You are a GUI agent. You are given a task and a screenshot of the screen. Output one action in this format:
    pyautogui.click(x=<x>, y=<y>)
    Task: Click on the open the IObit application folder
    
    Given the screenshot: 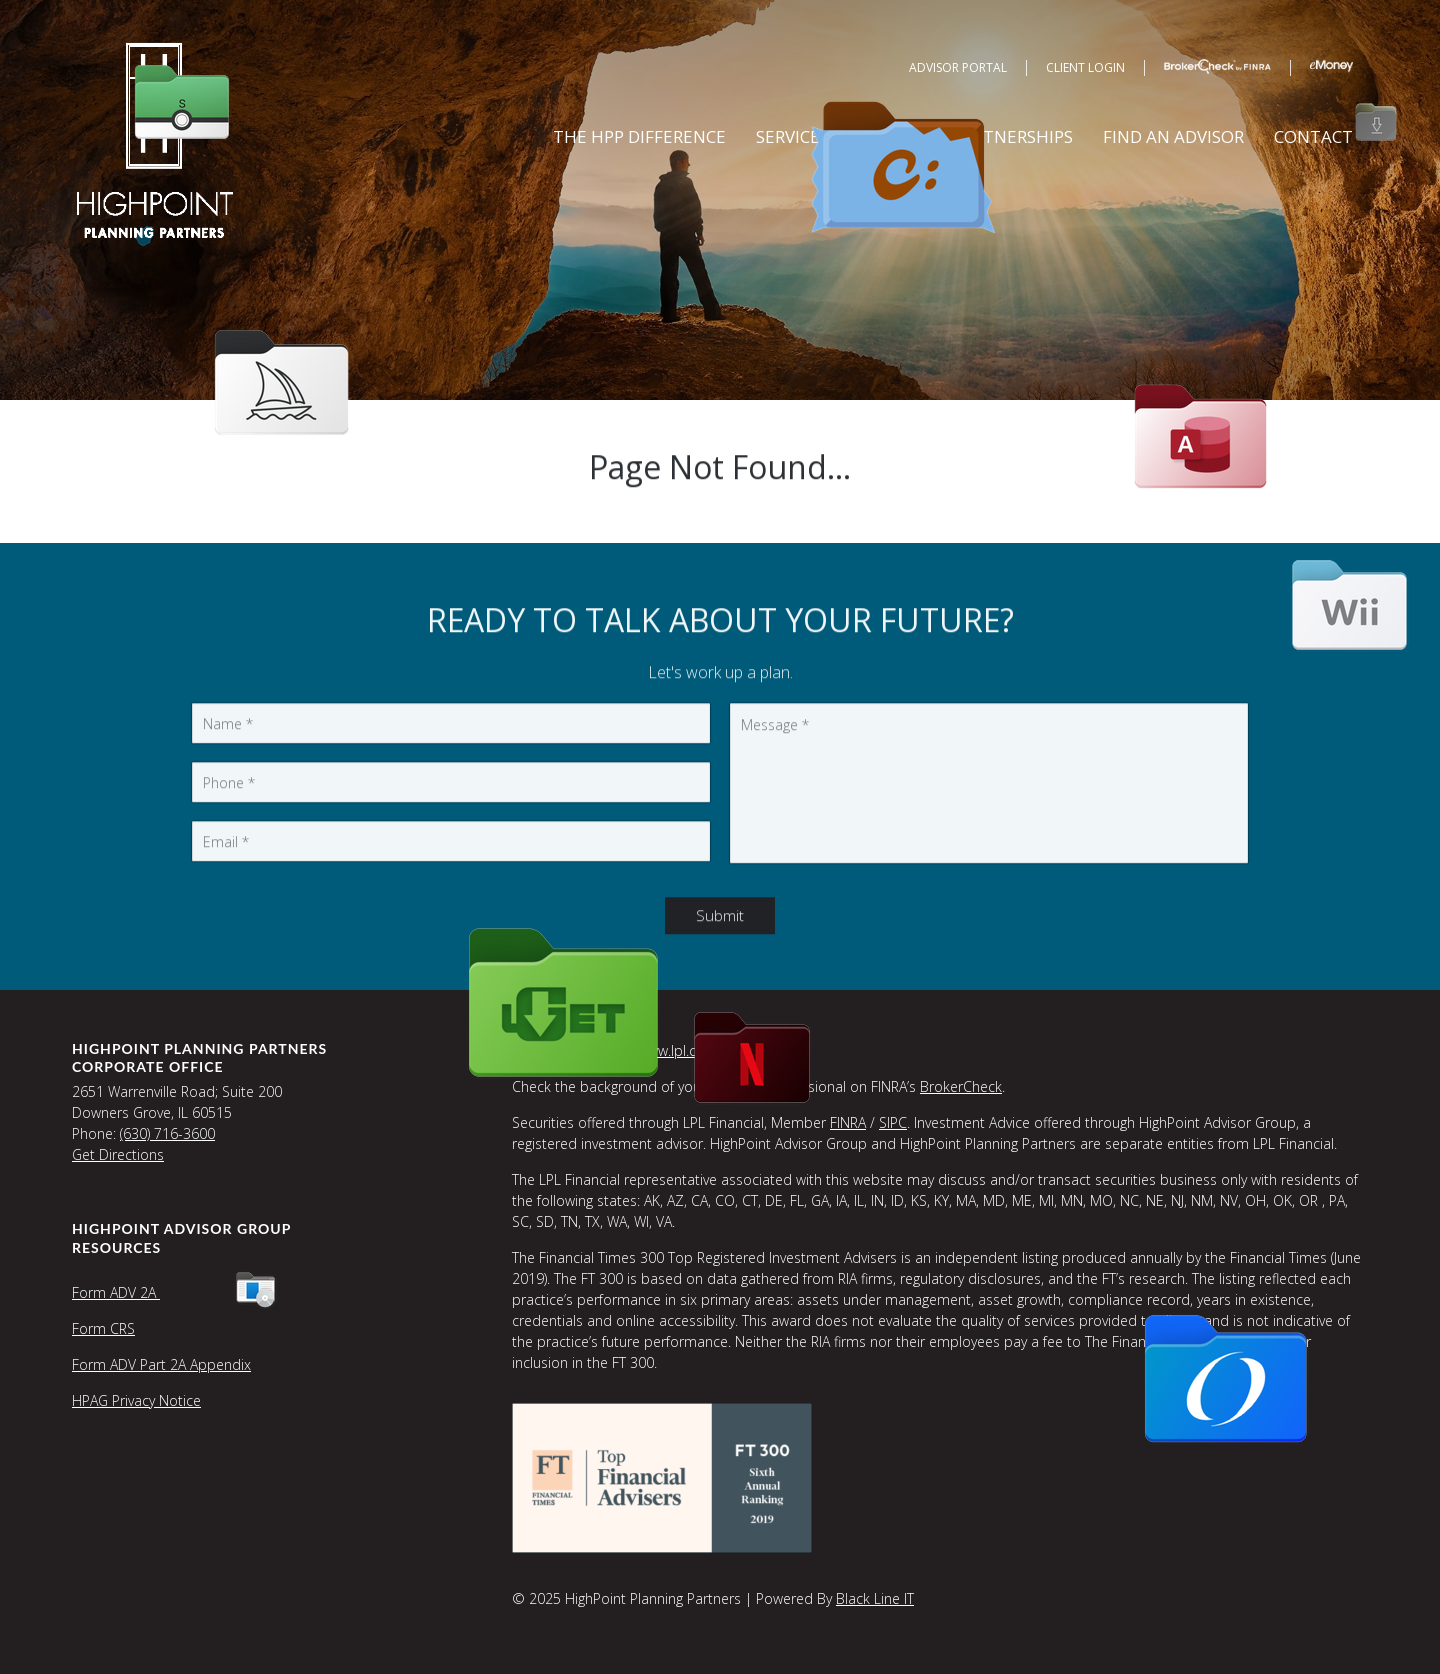 What is the action you would take?
    pyautogui.click(x=1225, y=1383)
    